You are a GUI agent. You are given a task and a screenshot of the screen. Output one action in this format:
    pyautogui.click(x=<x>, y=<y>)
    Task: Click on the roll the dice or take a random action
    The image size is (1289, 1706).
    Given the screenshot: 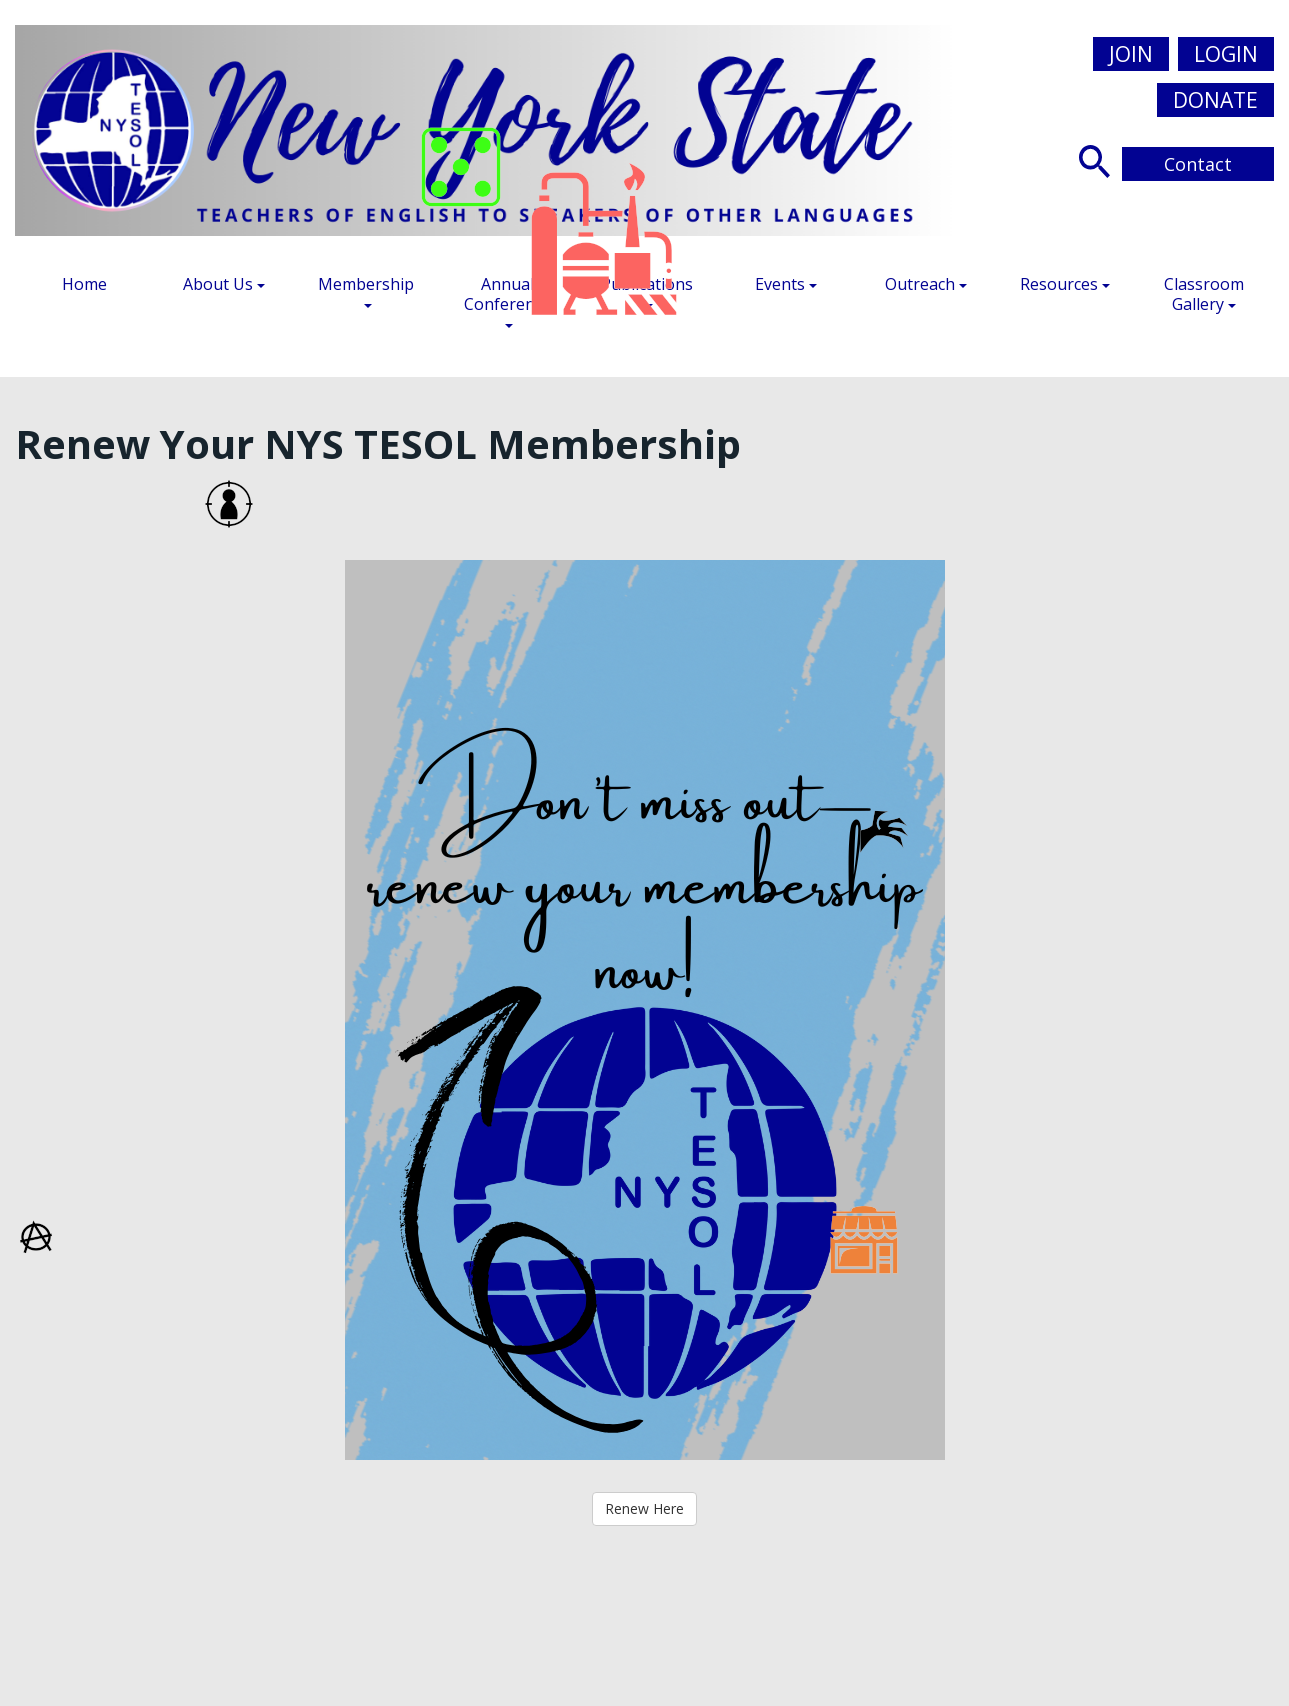 What is the action you would take?
    pyautogui.click(x=461, y=167)
    